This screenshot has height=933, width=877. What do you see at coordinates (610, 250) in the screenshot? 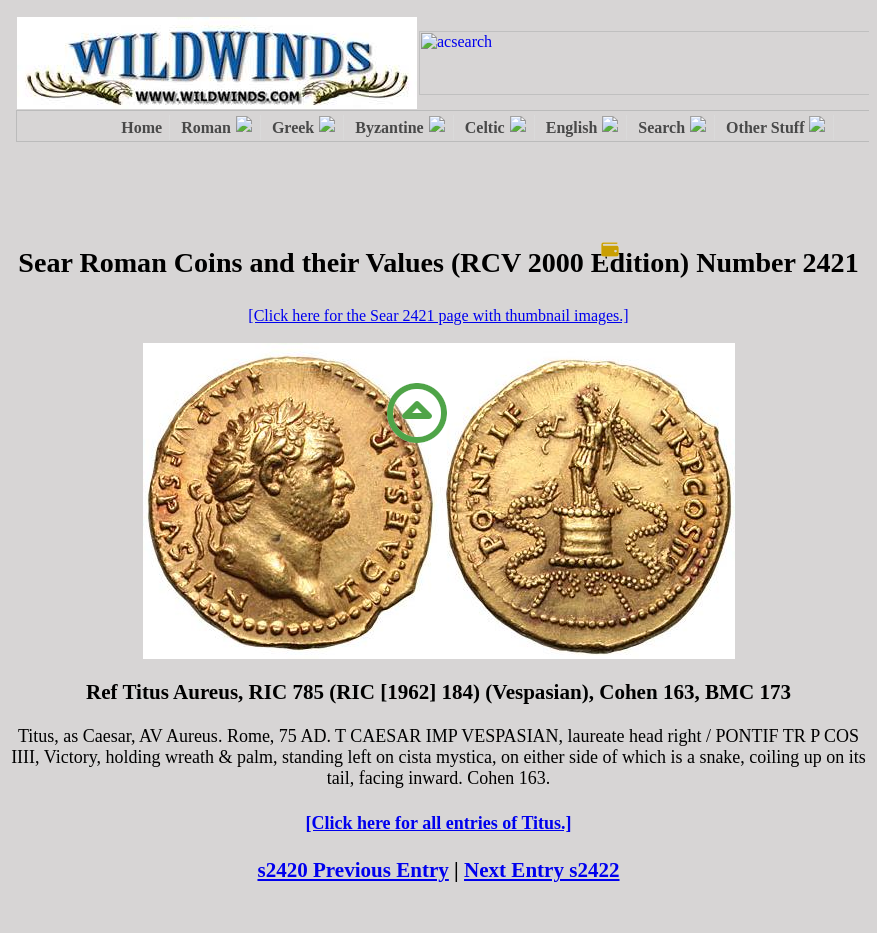
I see `access your wallet or payment methods` at bounding box center [610, 250].